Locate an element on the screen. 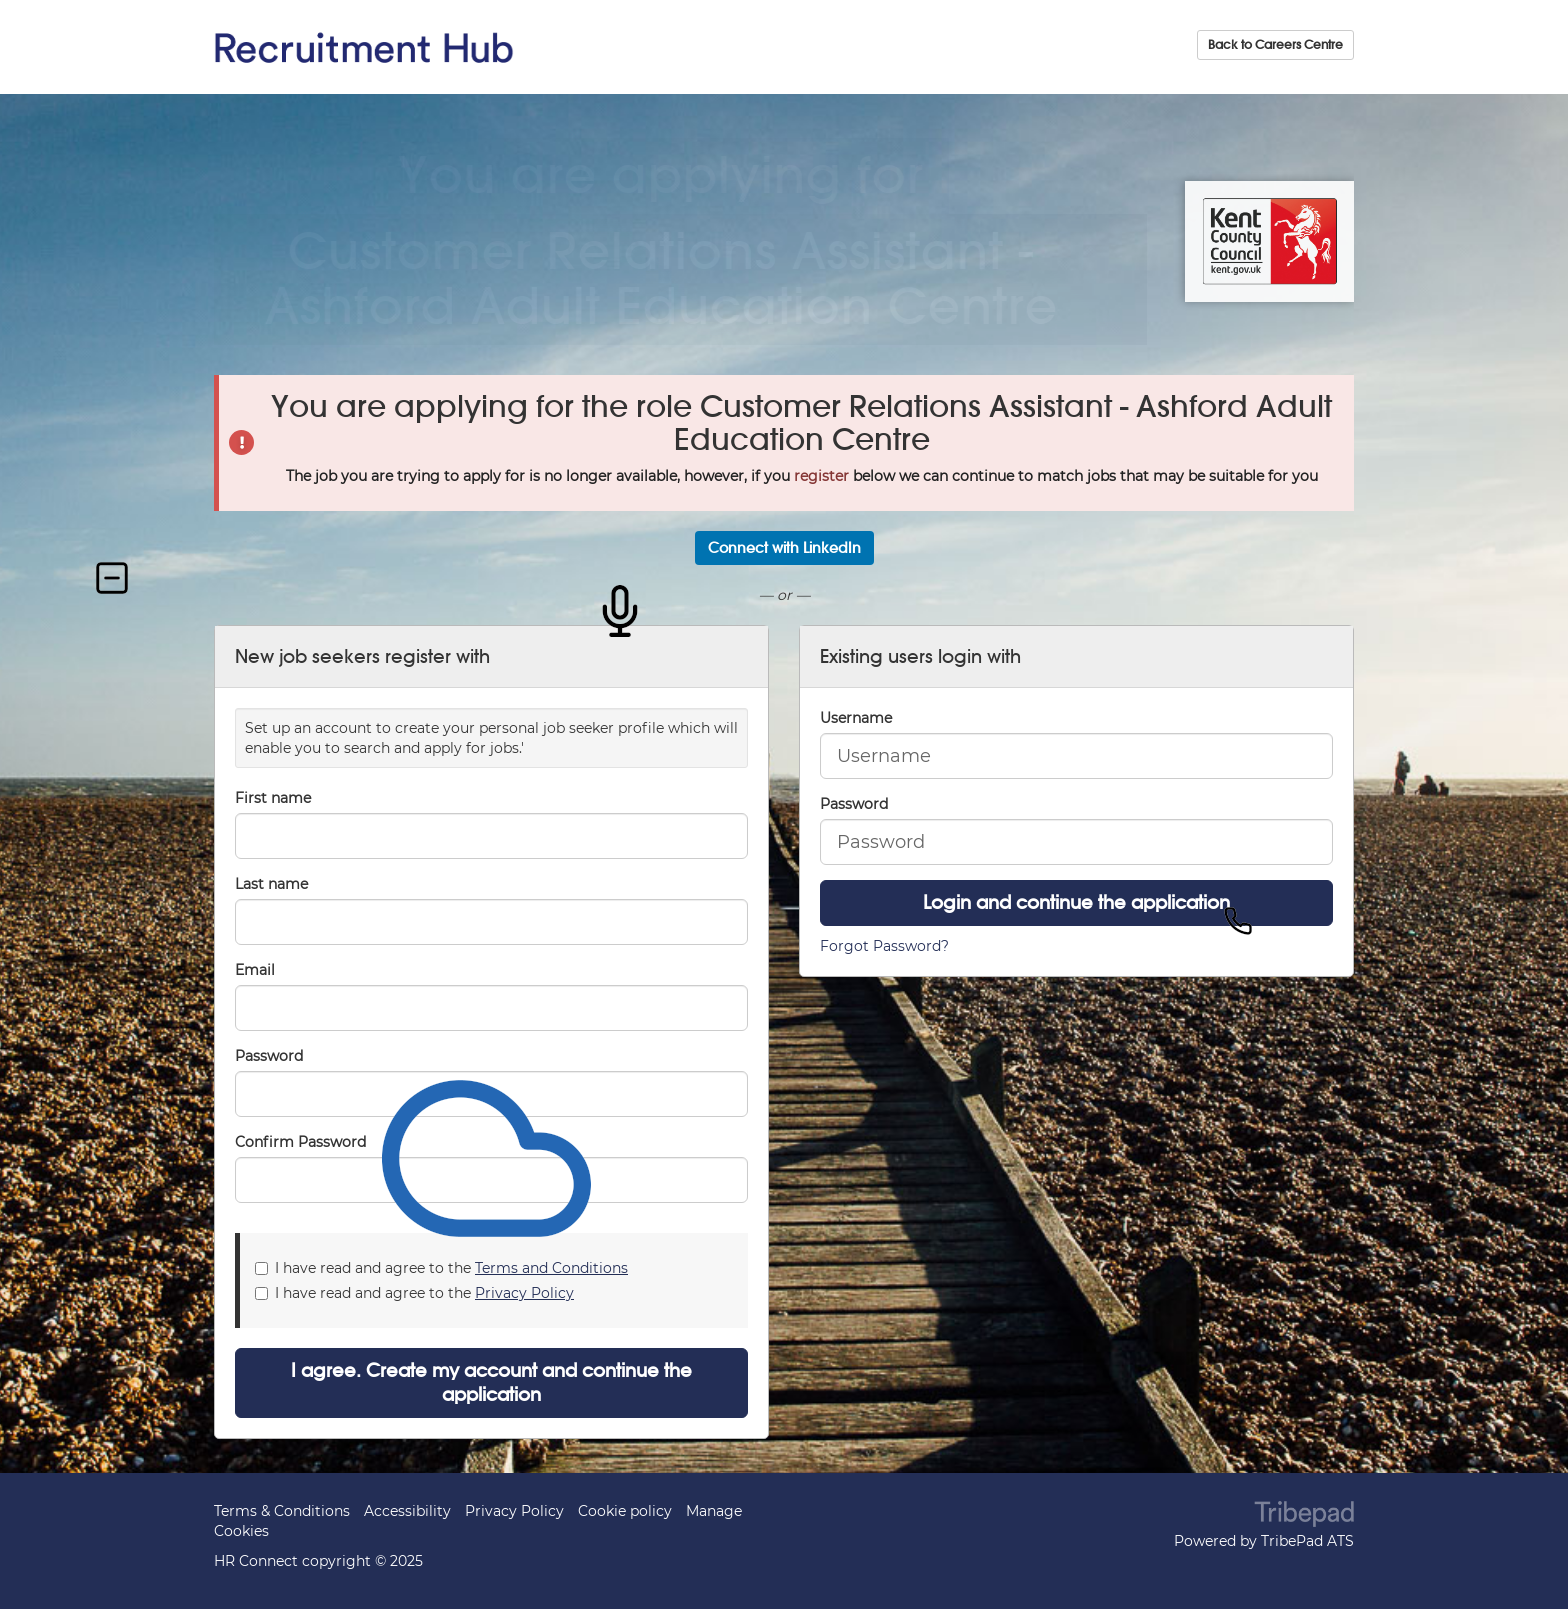 The image size is (1568, 1609). make a phone call is located at coordinates (1238, 921).